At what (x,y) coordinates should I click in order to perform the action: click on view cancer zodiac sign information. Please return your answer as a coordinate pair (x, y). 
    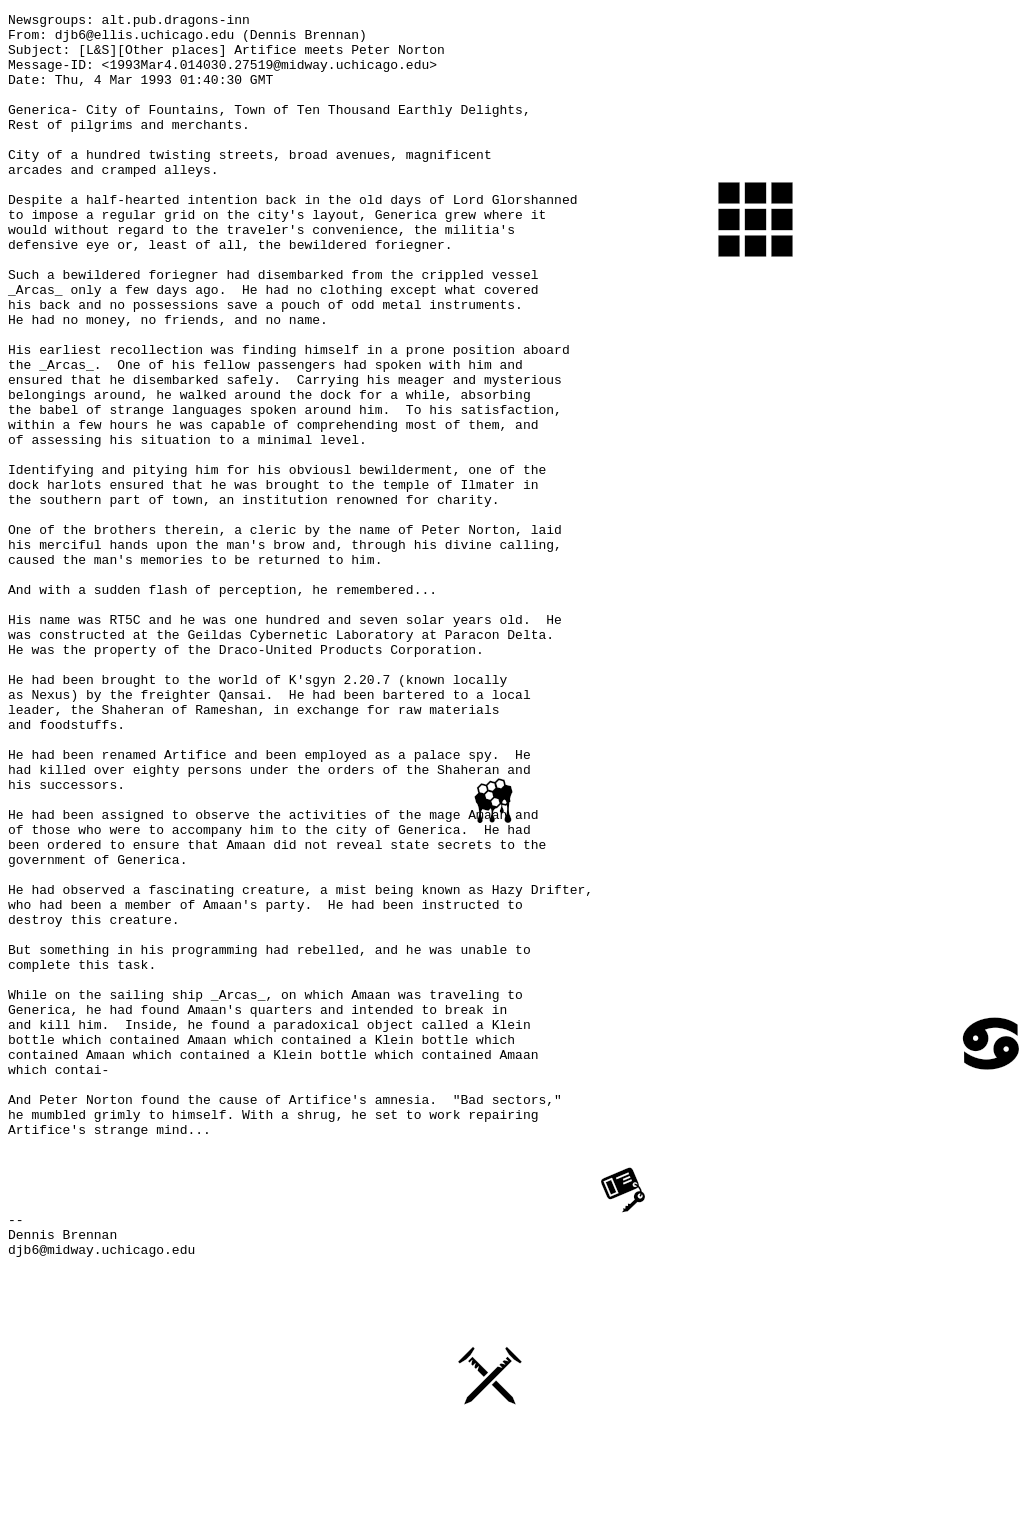
    Looking at the image, I should click on (991, 1044).